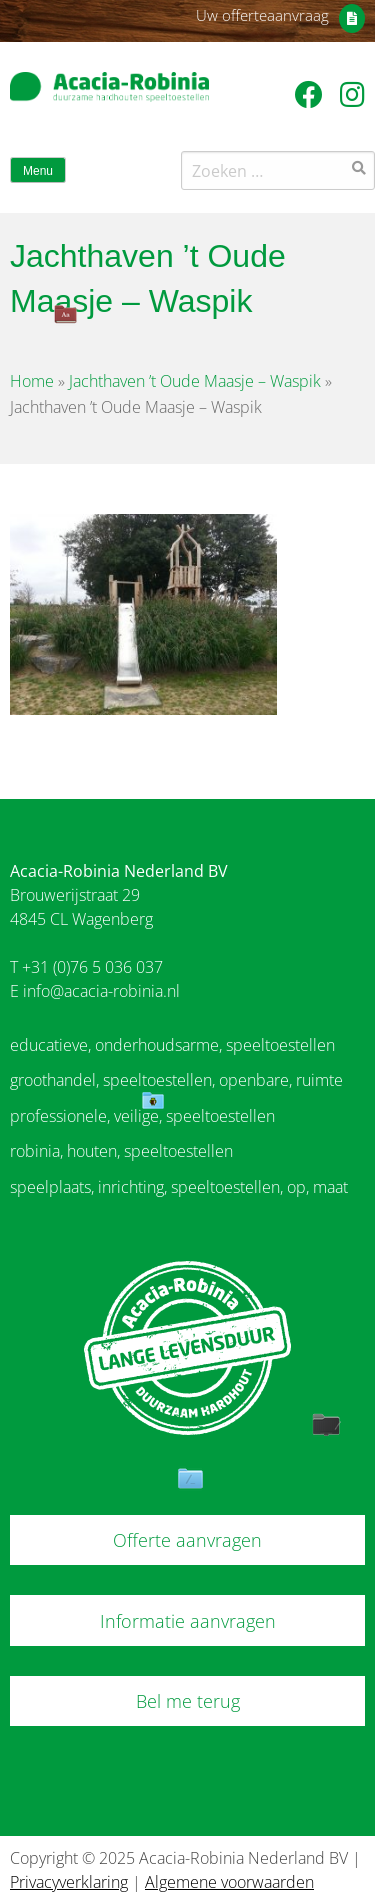 The image size is (375, 1904). Describe the element at coordinates (65, 314) in the screenshot. I see `open dictionary or reference folder` at that location.